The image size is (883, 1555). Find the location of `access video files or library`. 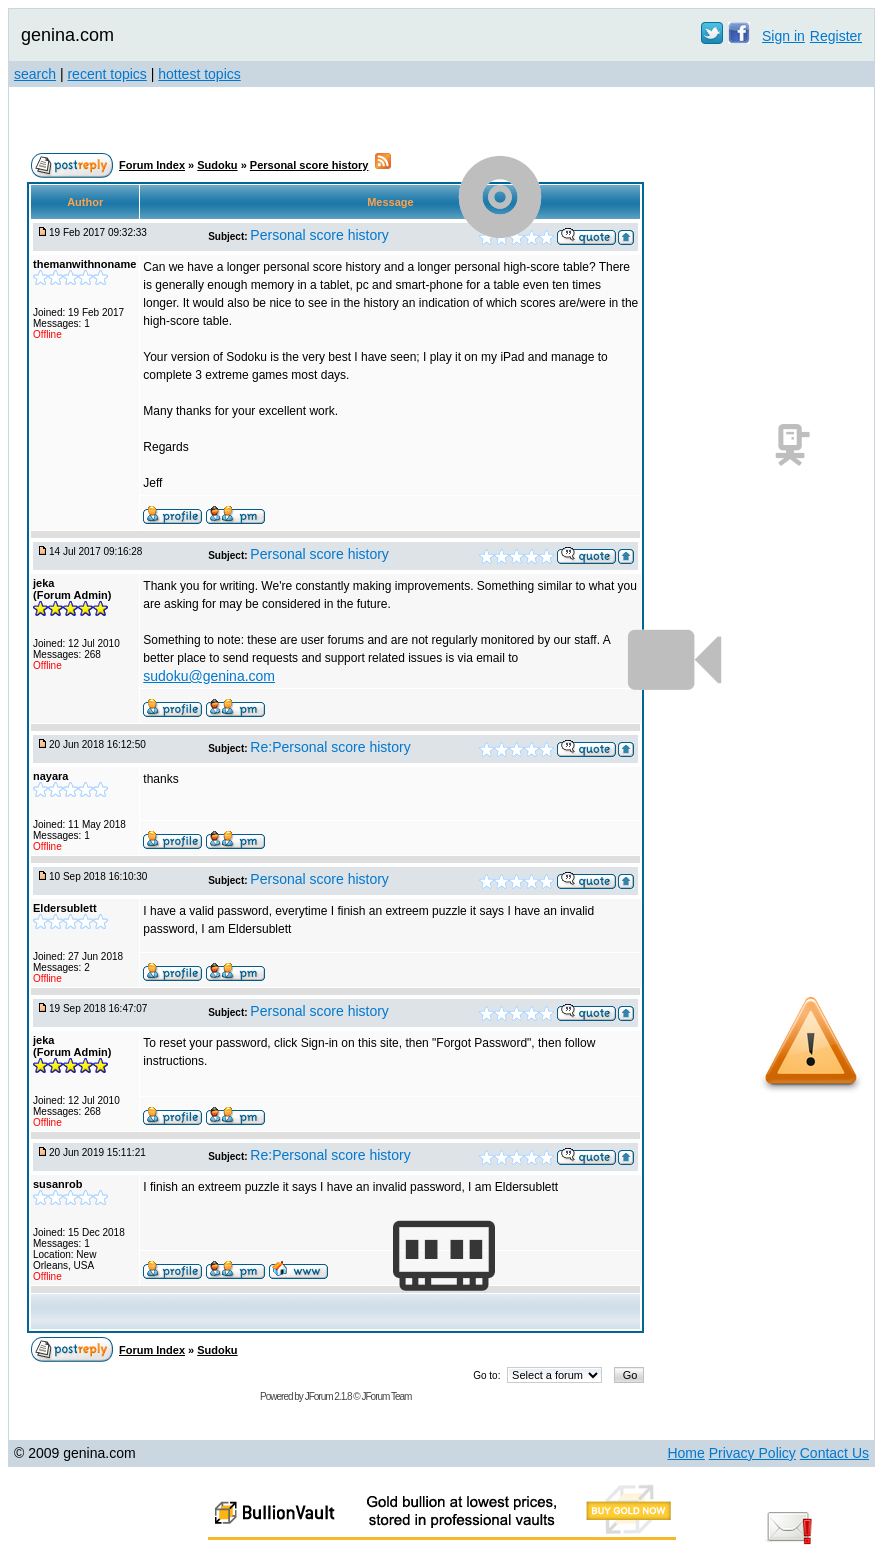

access video files or library is located at coordinates (674, 656).